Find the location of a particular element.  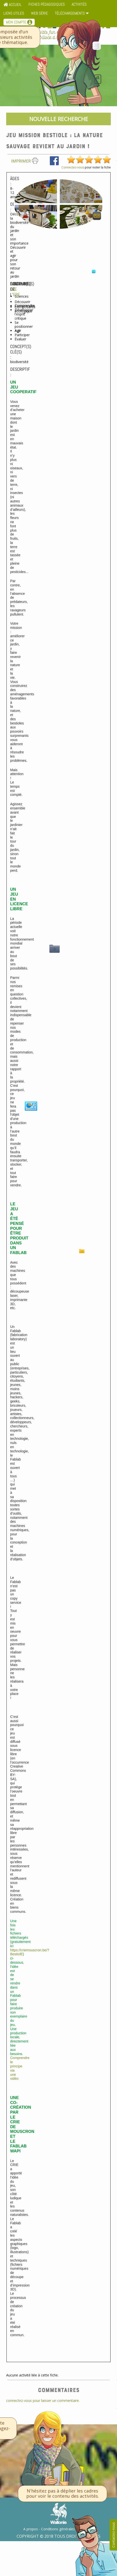

open syncthing file synchronization app is located at coordinates (94, 271).